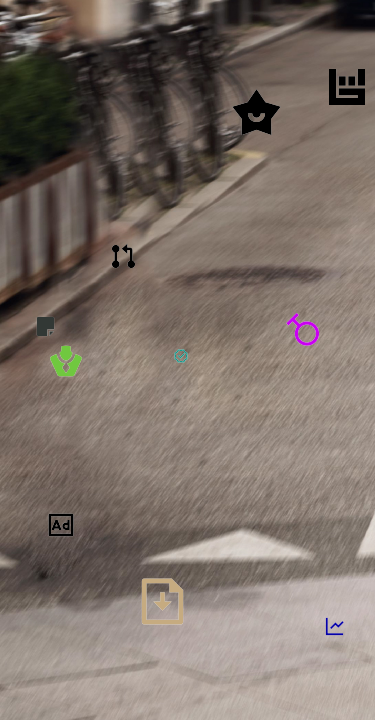 Image resolution: width=375 pixels, height=720 pixels. What do you see at coordinates (162, 601) in the screenshot?
I see `download this file` at bounding box center [162, 601].